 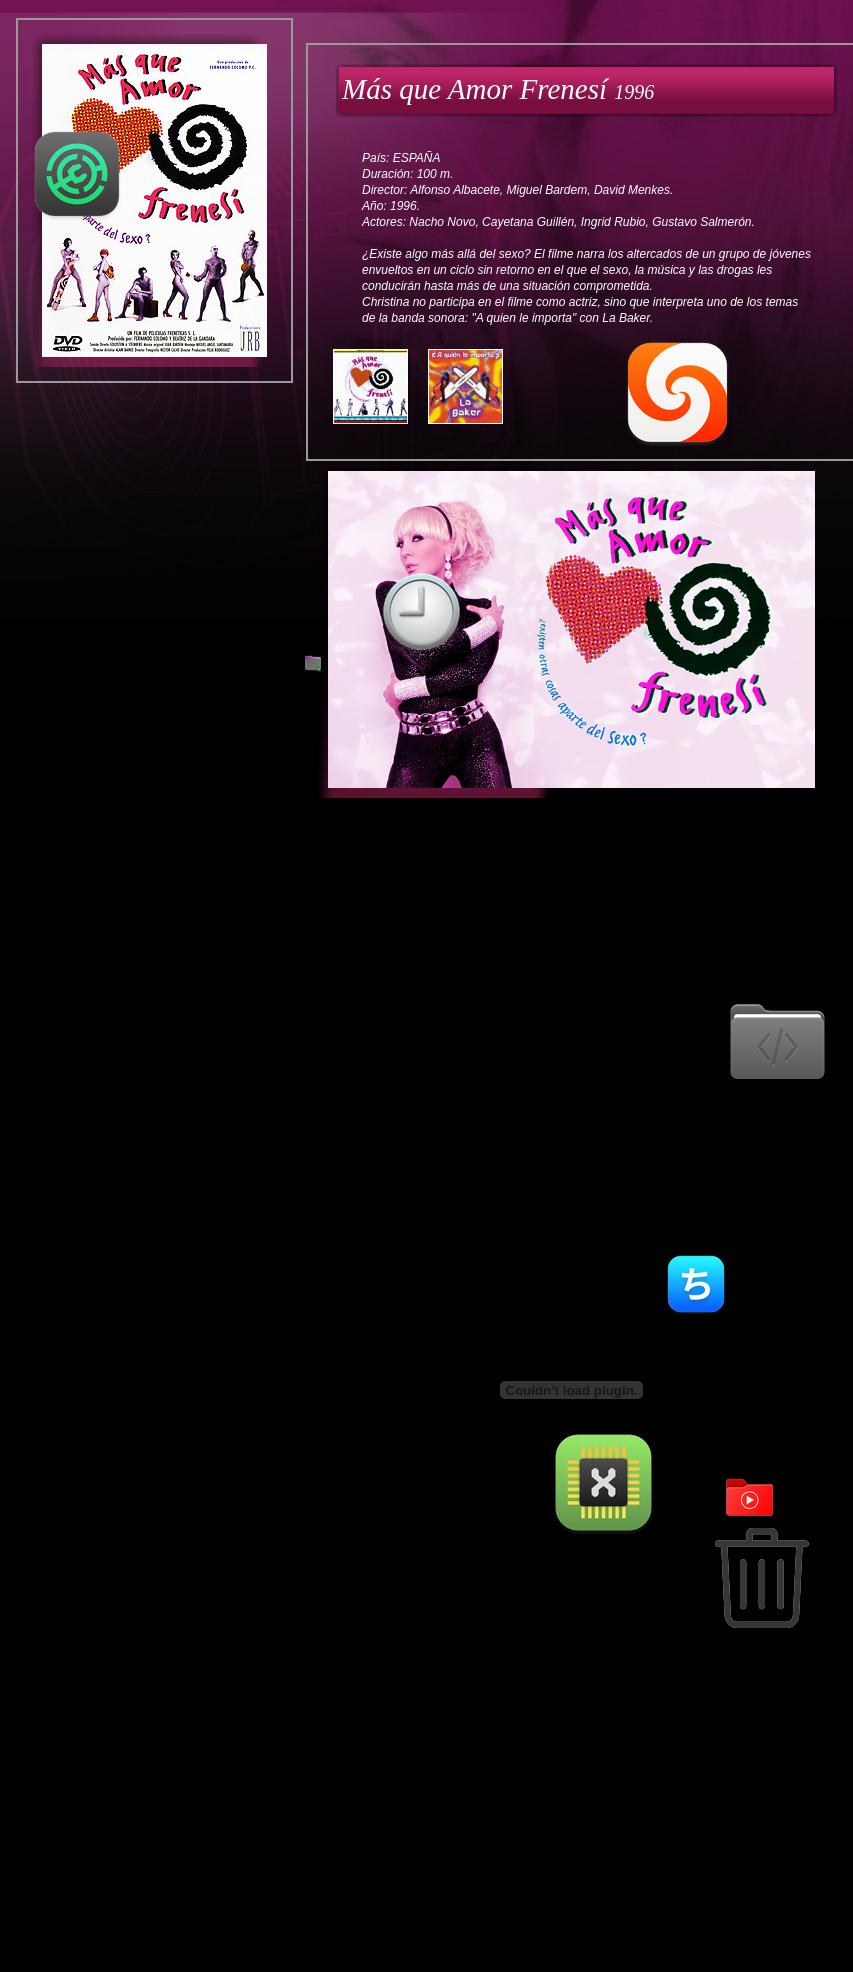 What do you see at coordinates (77, 174) in the screenshot?
I see `open modrinth app for managing minecraft mods` at bounding box center [77, 174].